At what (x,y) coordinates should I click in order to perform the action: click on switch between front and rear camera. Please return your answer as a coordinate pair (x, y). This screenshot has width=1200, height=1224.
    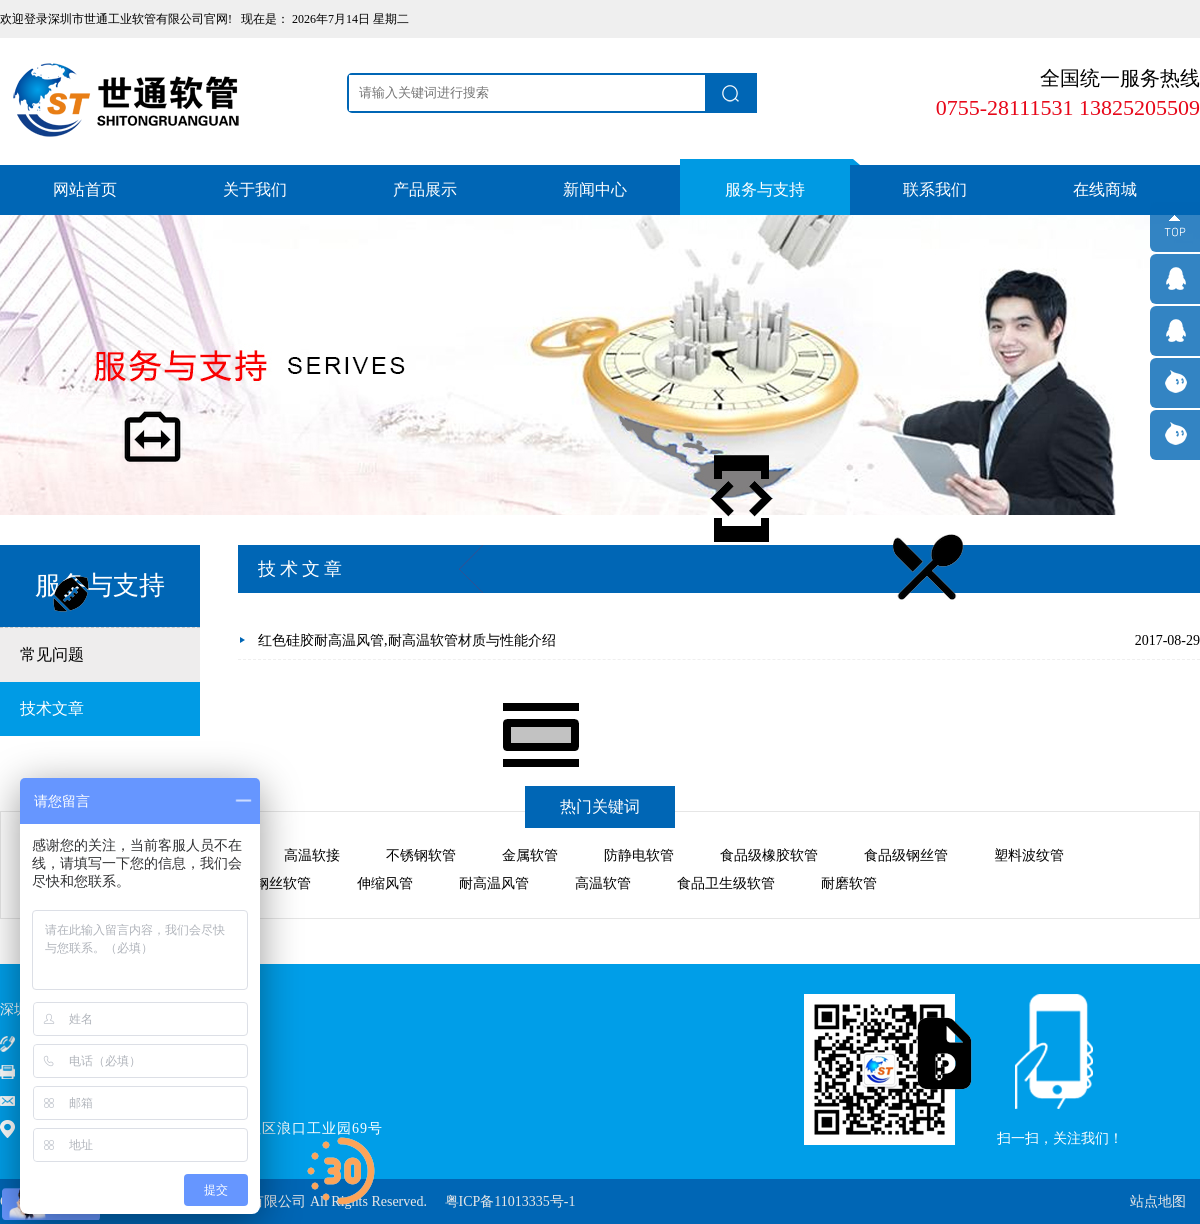
    Looking at the image, I should click on (152, 439).